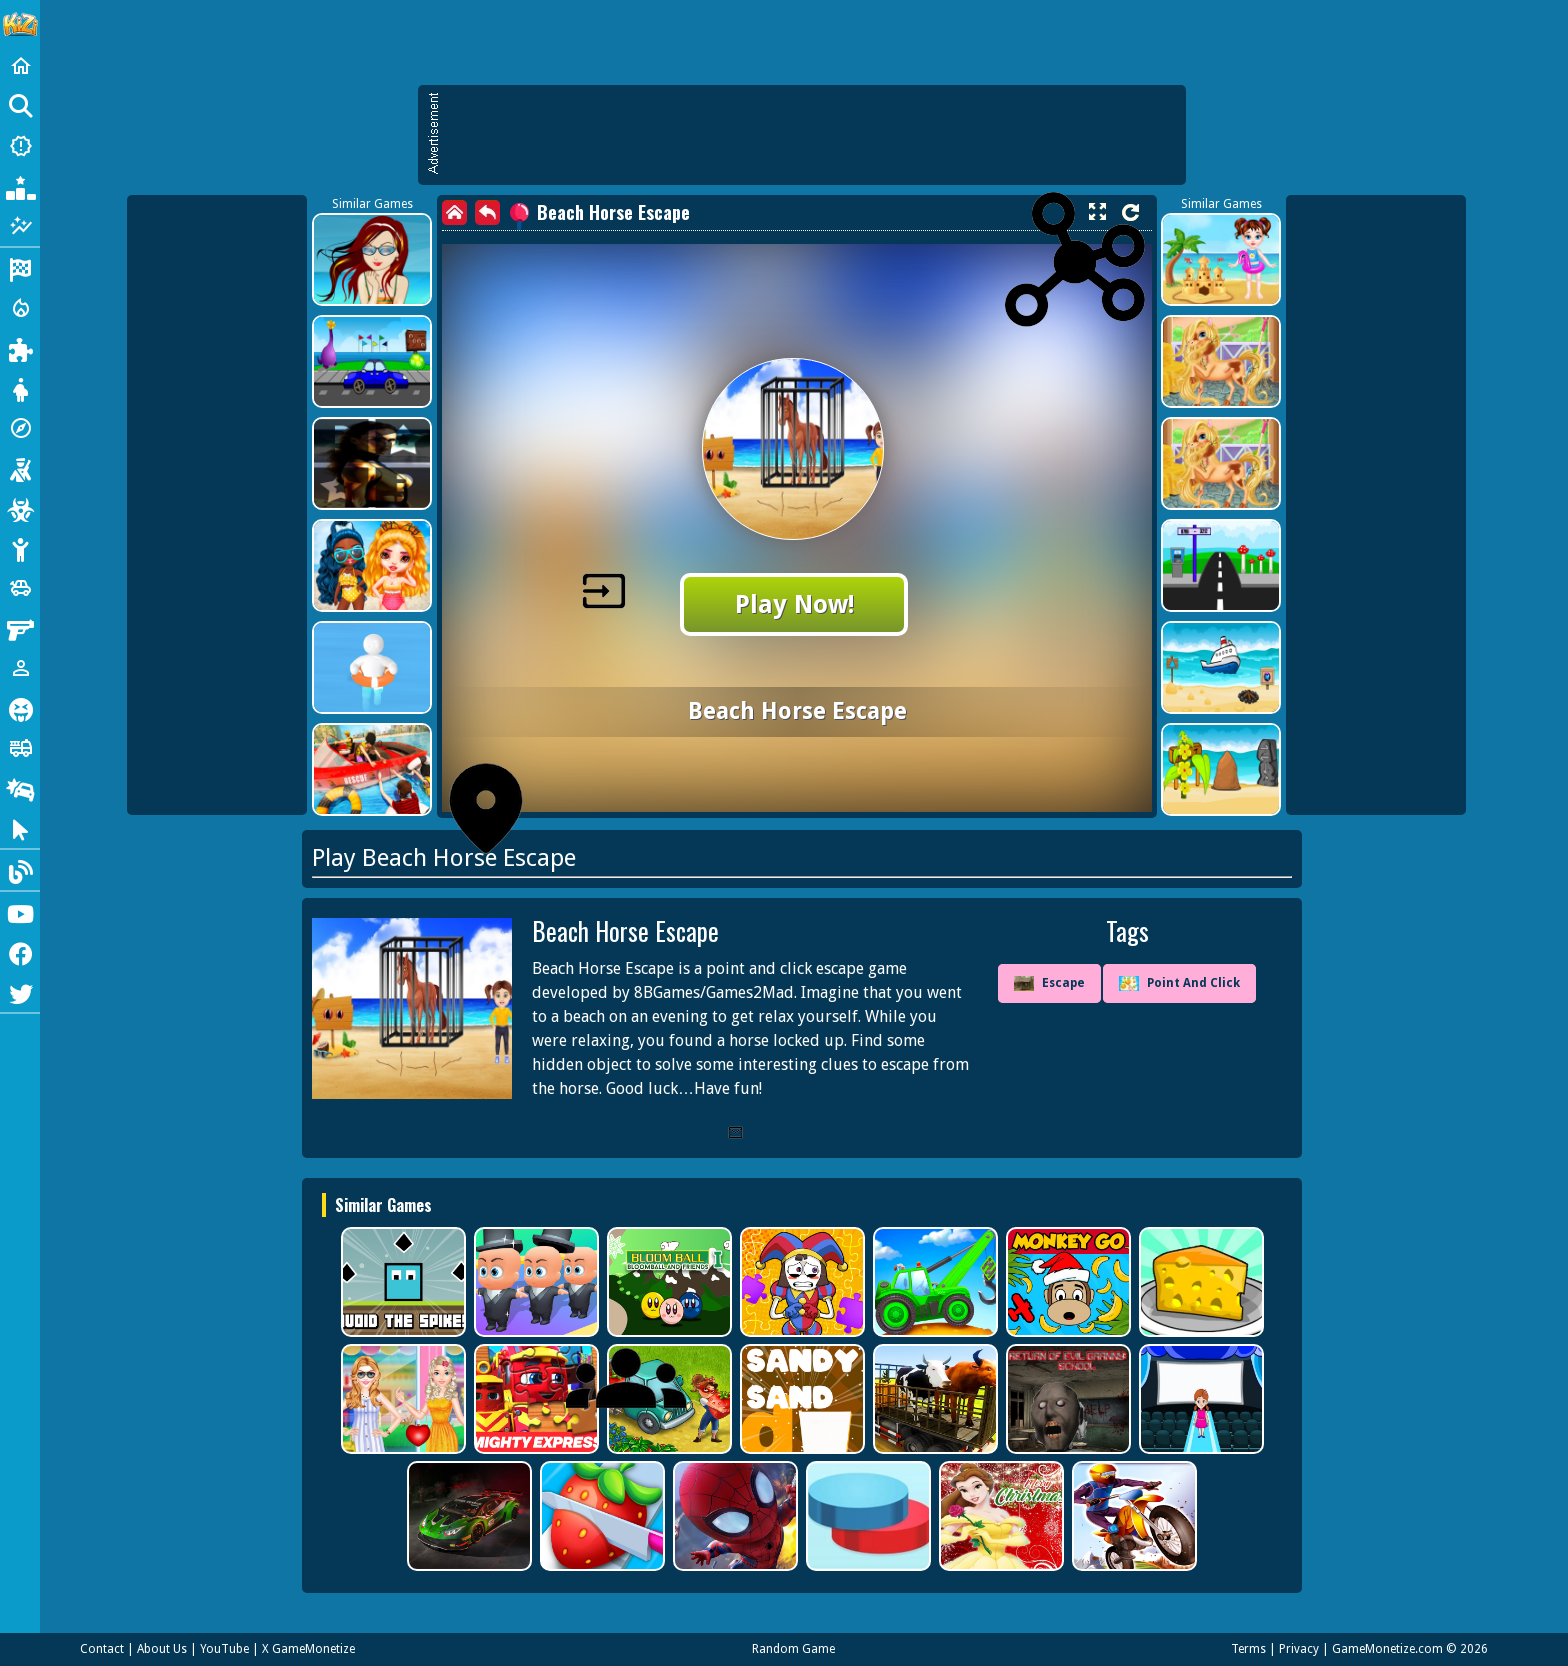 The image size is (1568, 1666). What do you see at coordinates (626, 1378) in the screenshot?
I see `view or manage groups` at bounding box center [626, 1378].